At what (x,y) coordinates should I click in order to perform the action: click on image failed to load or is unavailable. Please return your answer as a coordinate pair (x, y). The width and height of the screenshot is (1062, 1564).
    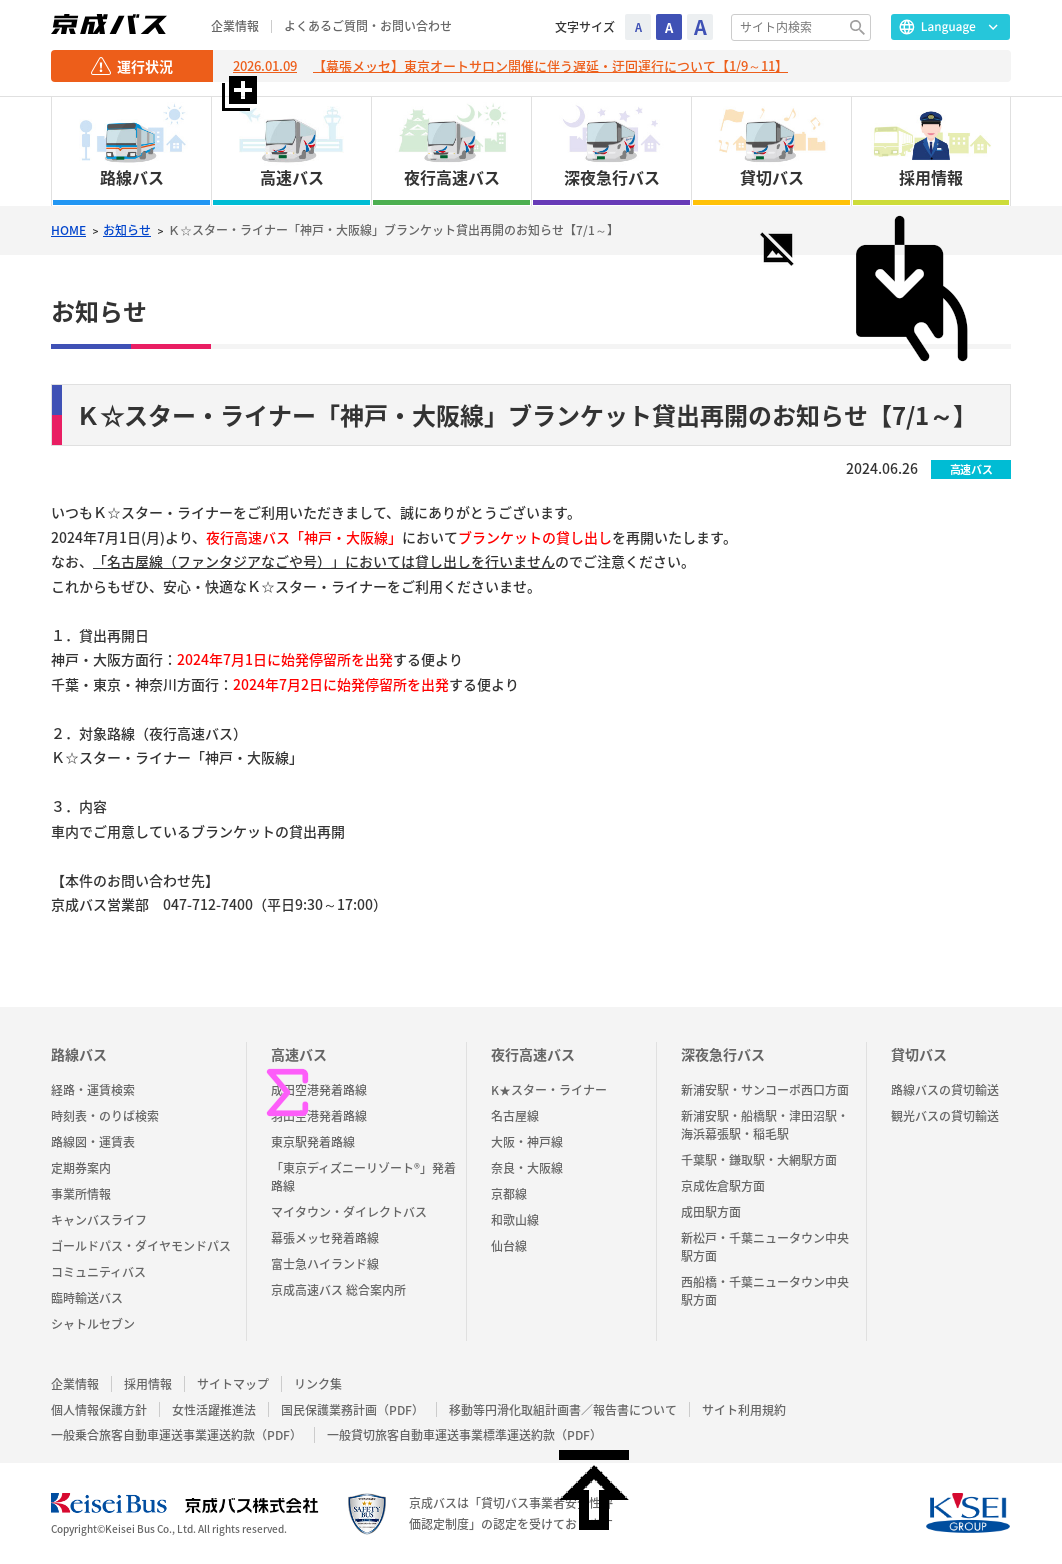
    Looking at the image, I should click on (778, 248).